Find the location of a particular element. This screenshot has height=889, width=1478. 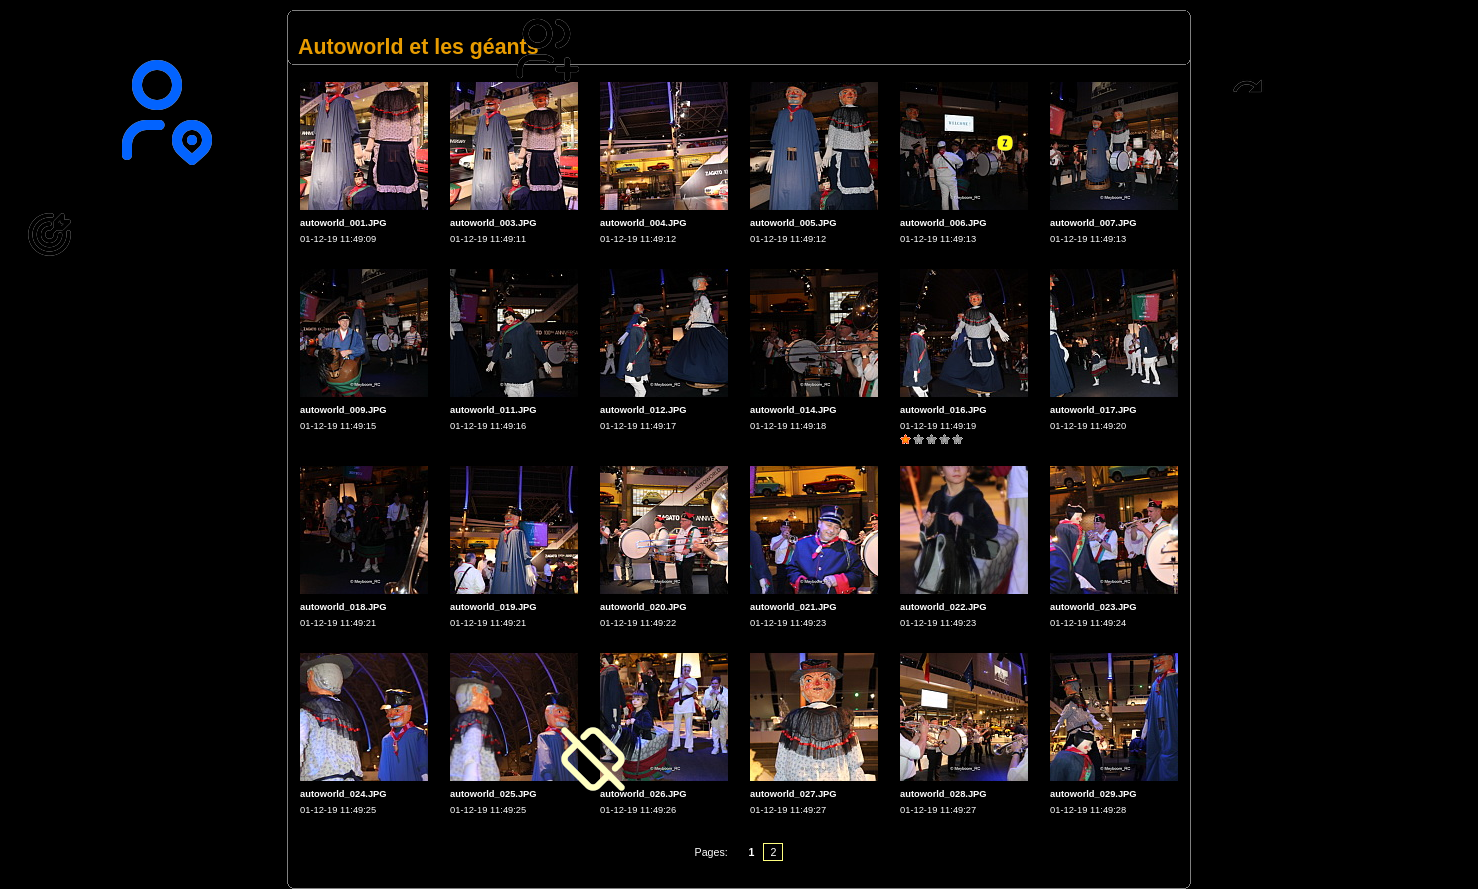

add a new team member is located at coordinates (546, 48).